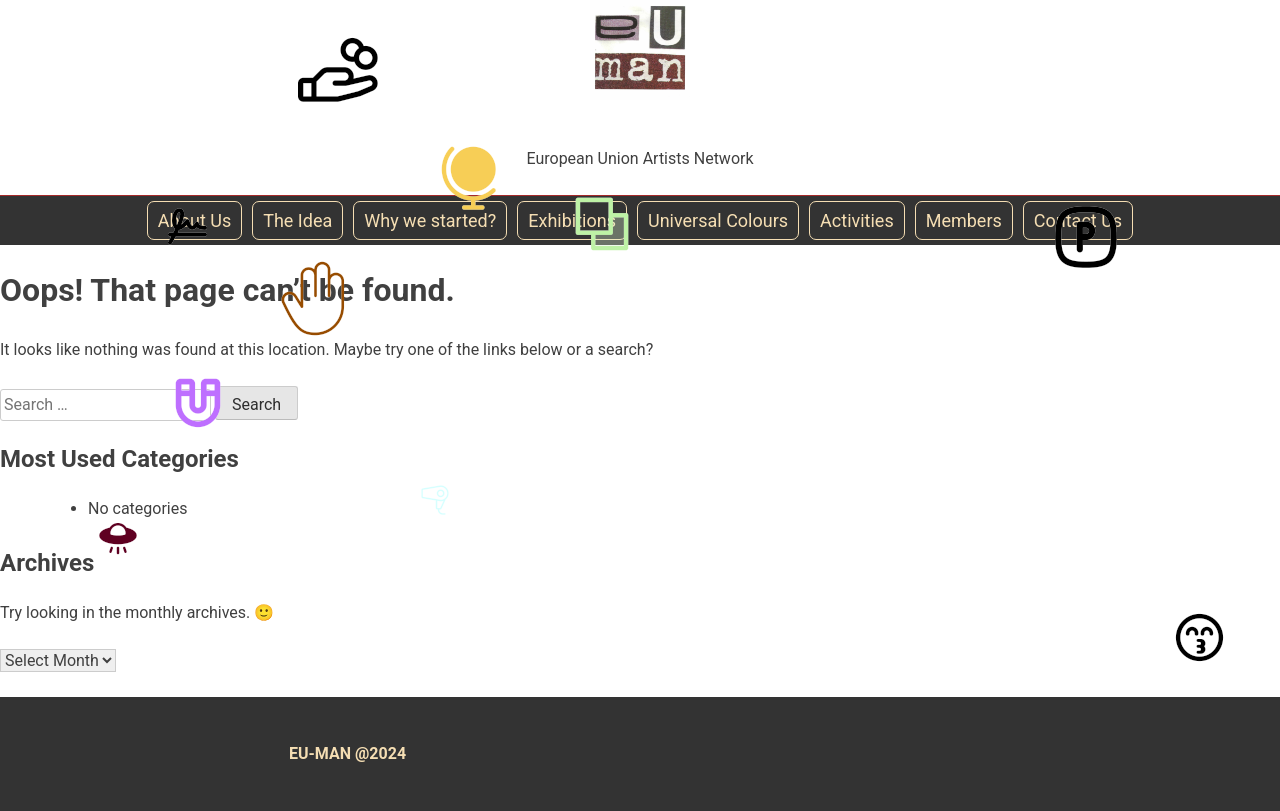 The height and width of the screenshot is (811, 1280). I want to click on subtract or remove a layer from selection, so click(602, 224).